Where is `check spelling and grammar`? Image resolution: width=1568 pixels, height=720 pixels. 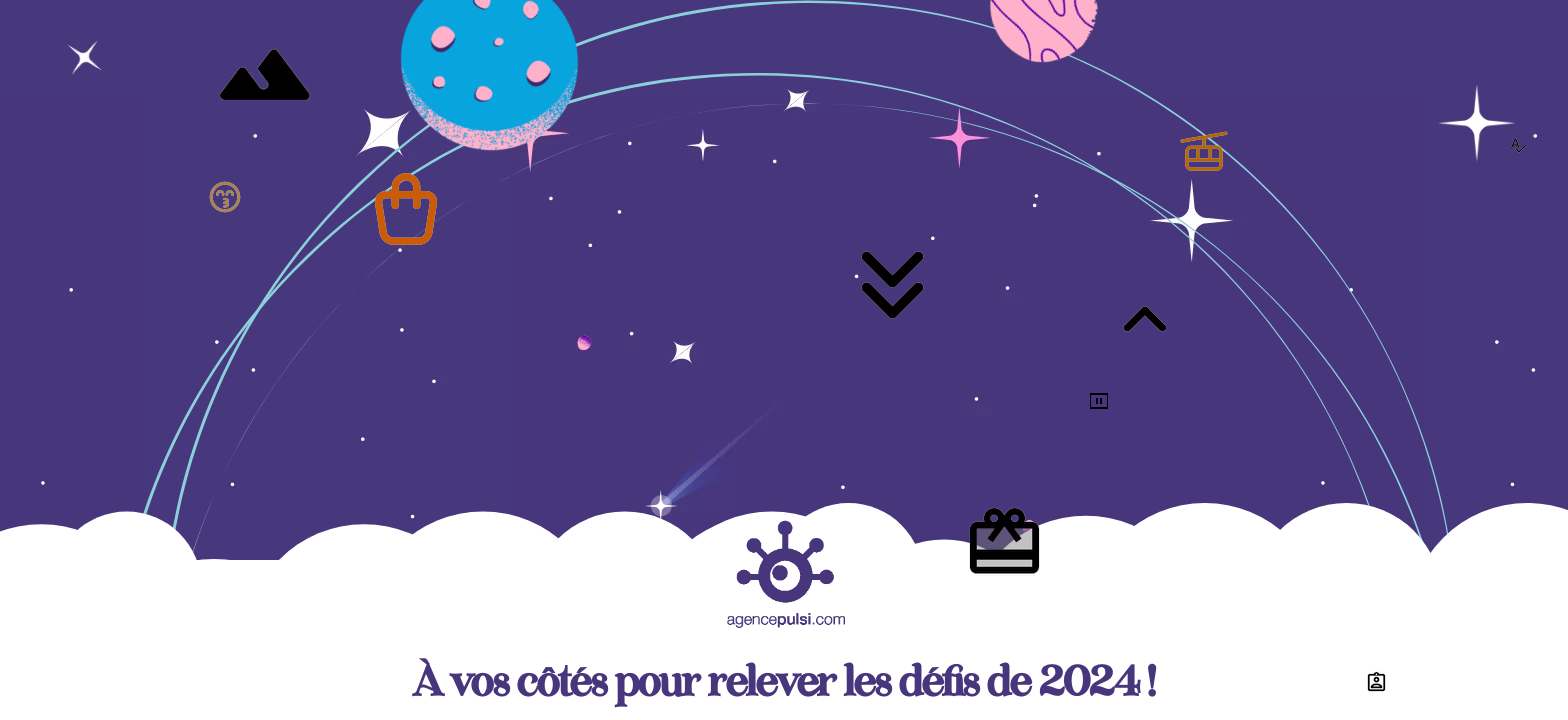
check spelling and grammar is located at coordinates (1518, 145).